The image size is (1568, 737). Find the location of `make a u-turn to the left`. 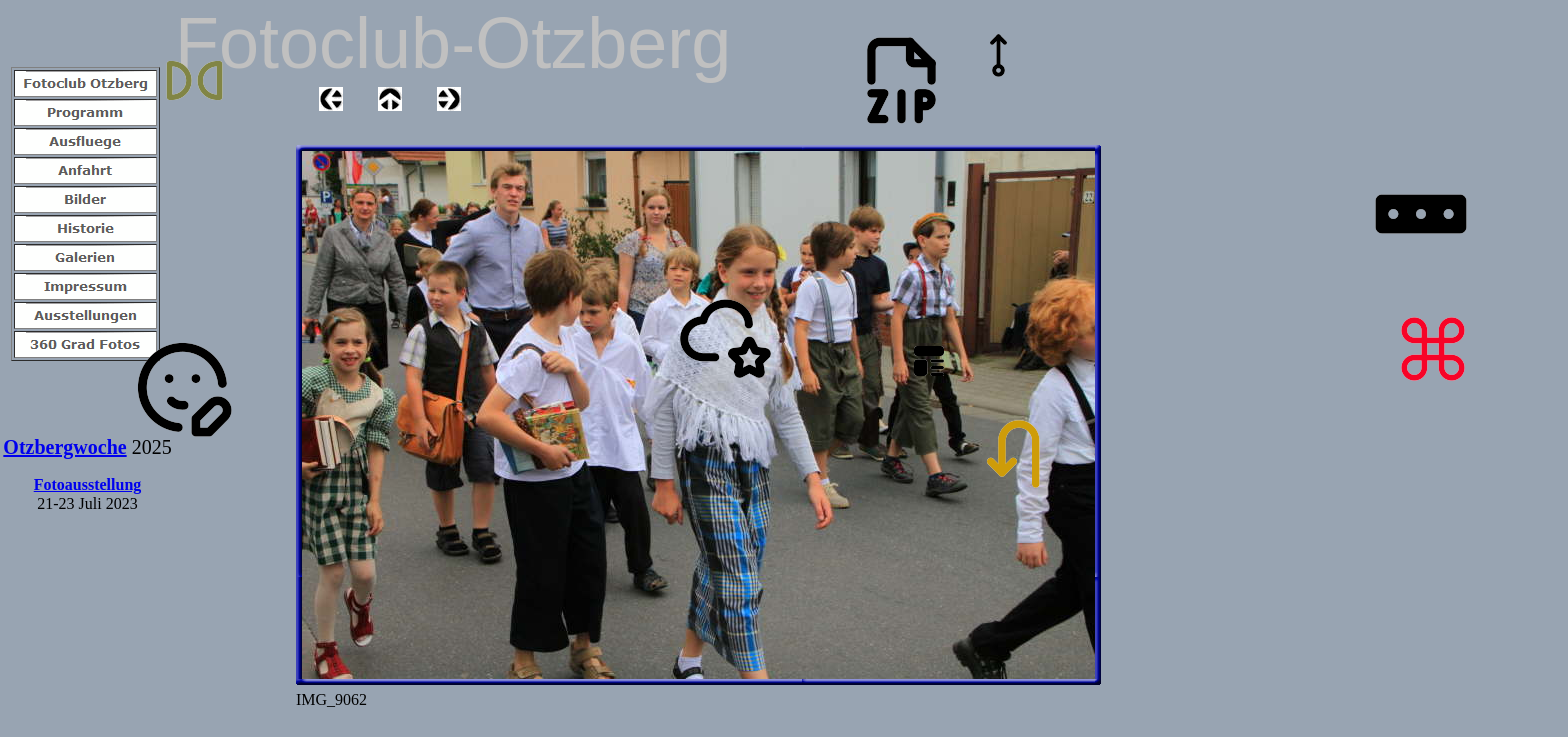

make a u-turn to the left is located at coordinates (1017, 454).